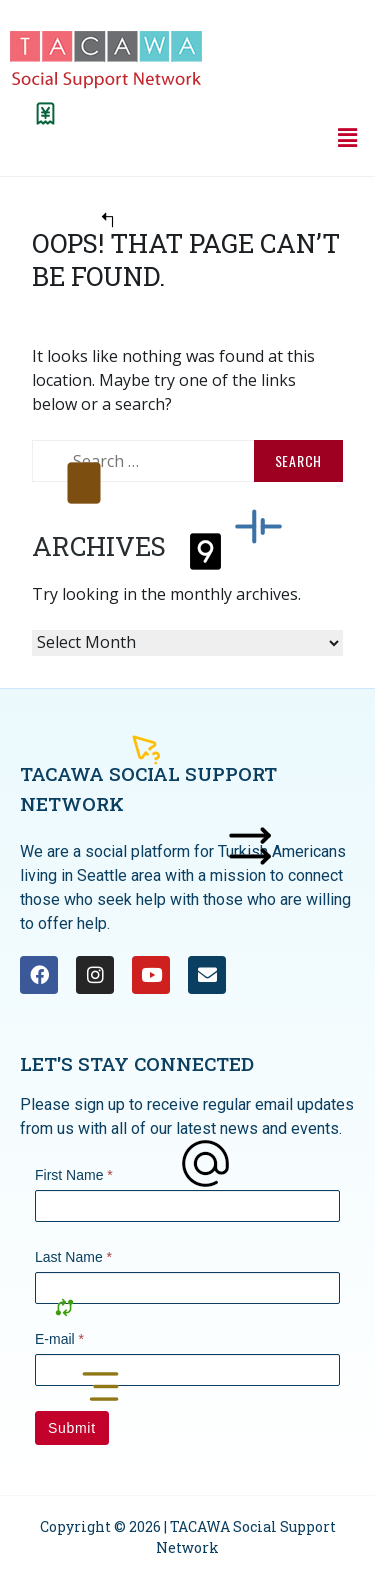  I want to click on undo or go back to previous action, so click(108, 220).